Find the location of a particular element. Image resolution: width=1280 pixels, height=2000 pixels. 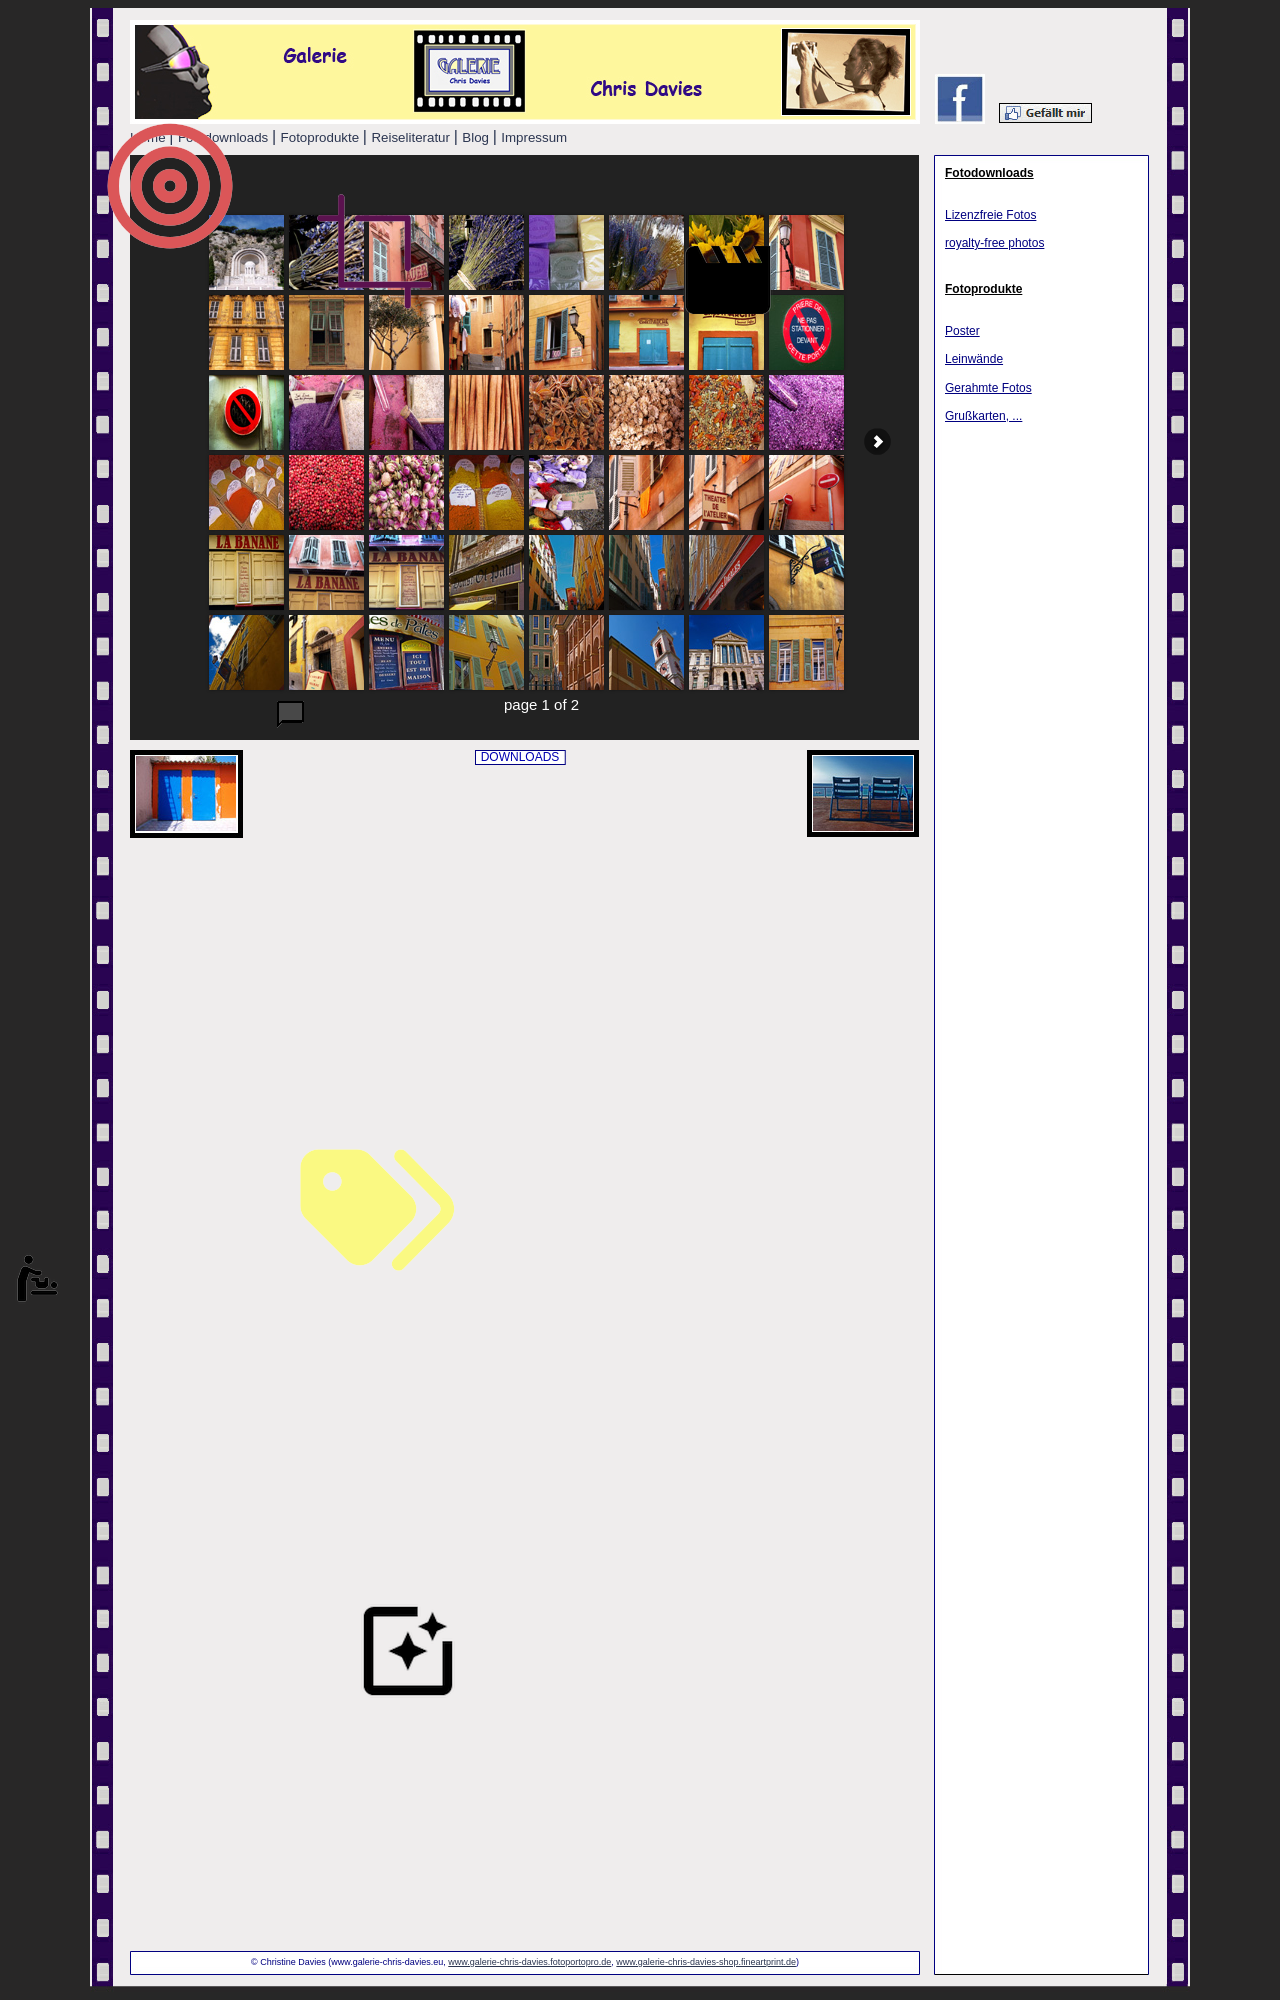

indicates baby changing station nearby is located at coordinates (37, 1279).